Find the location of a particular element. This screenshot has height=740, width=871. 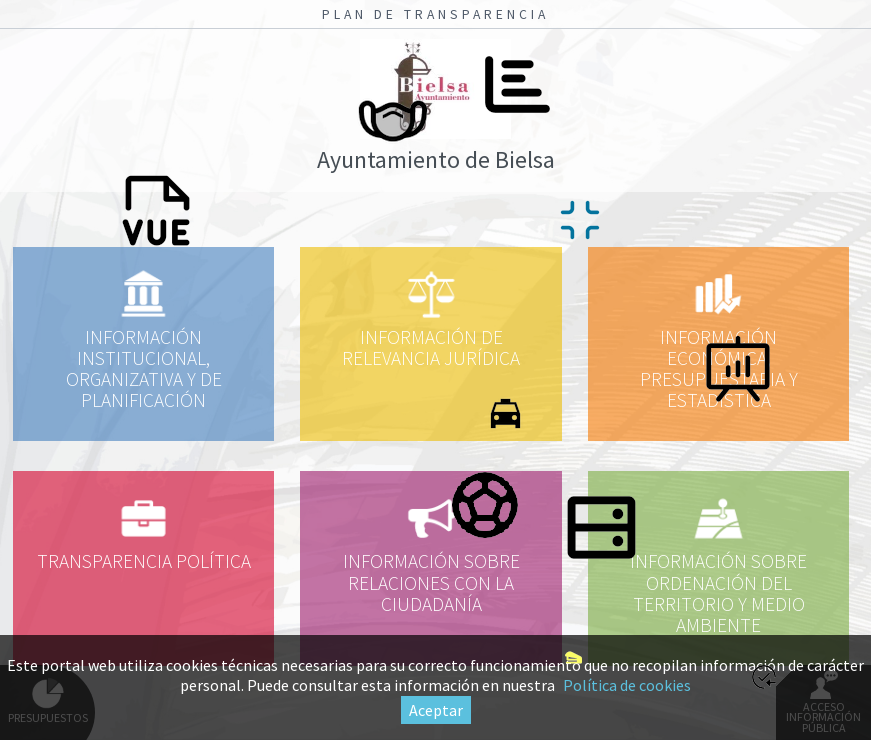

request a taxi or rideshare is located at coordinates (505, 413).